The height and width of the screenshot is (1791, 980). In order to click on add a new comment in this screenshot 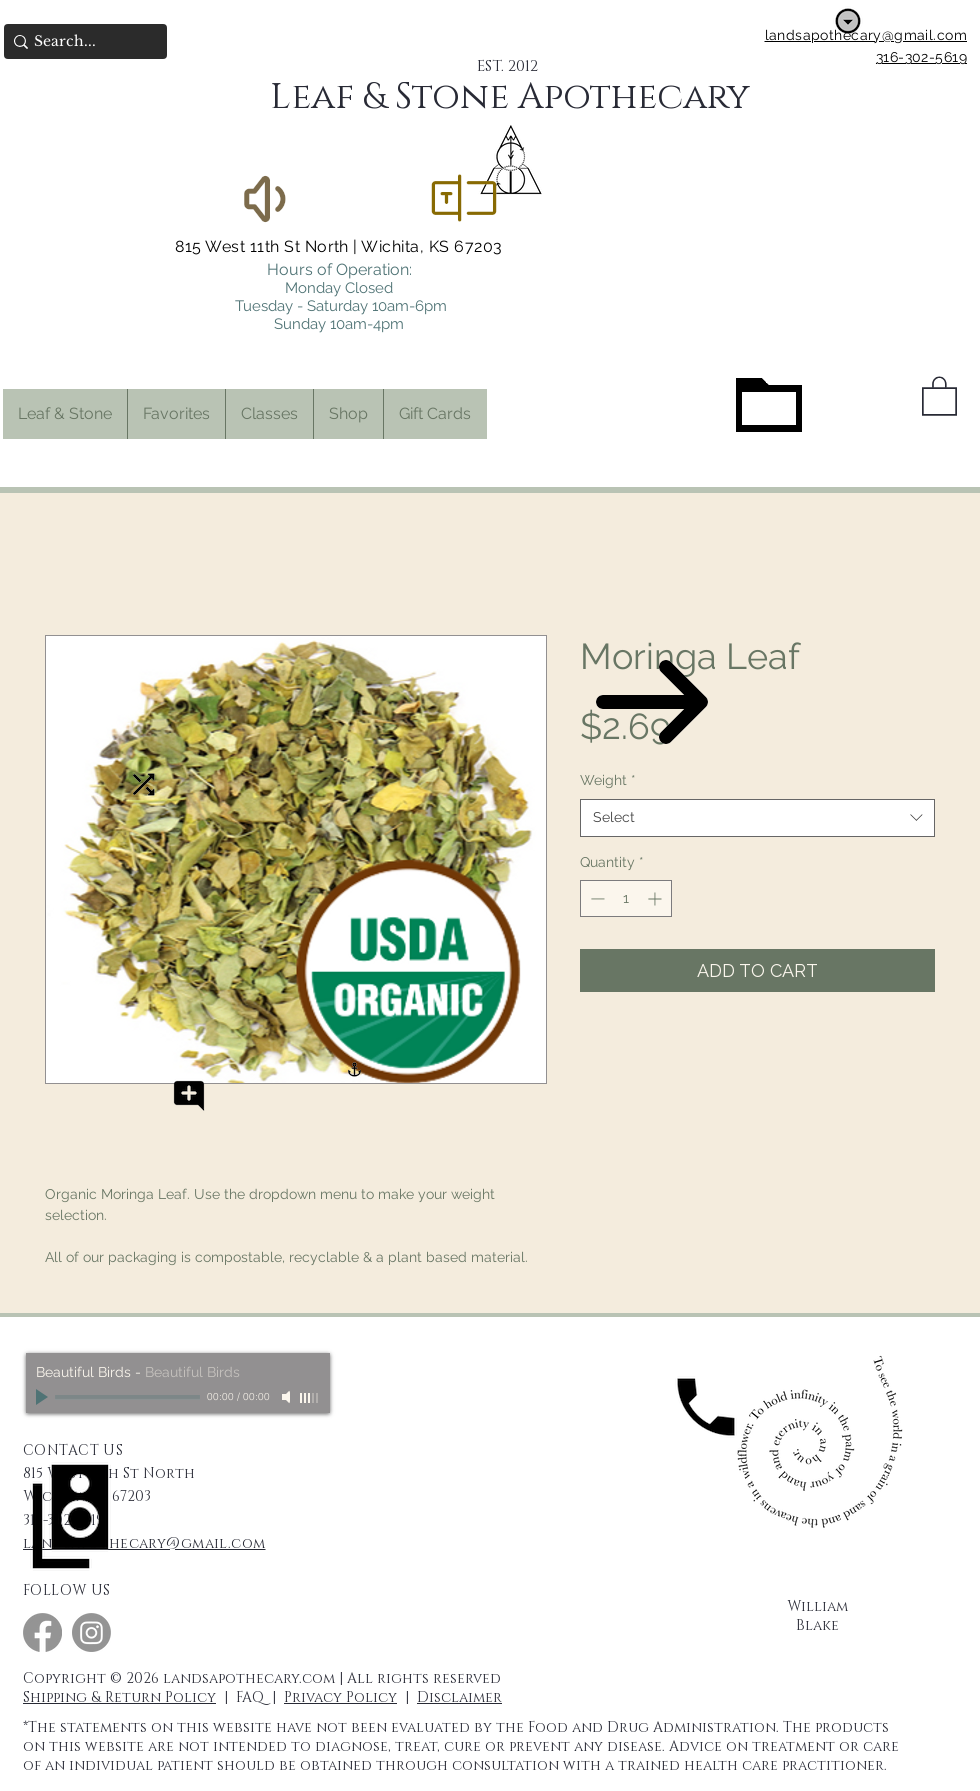, I will do `click(189, 1096)`.